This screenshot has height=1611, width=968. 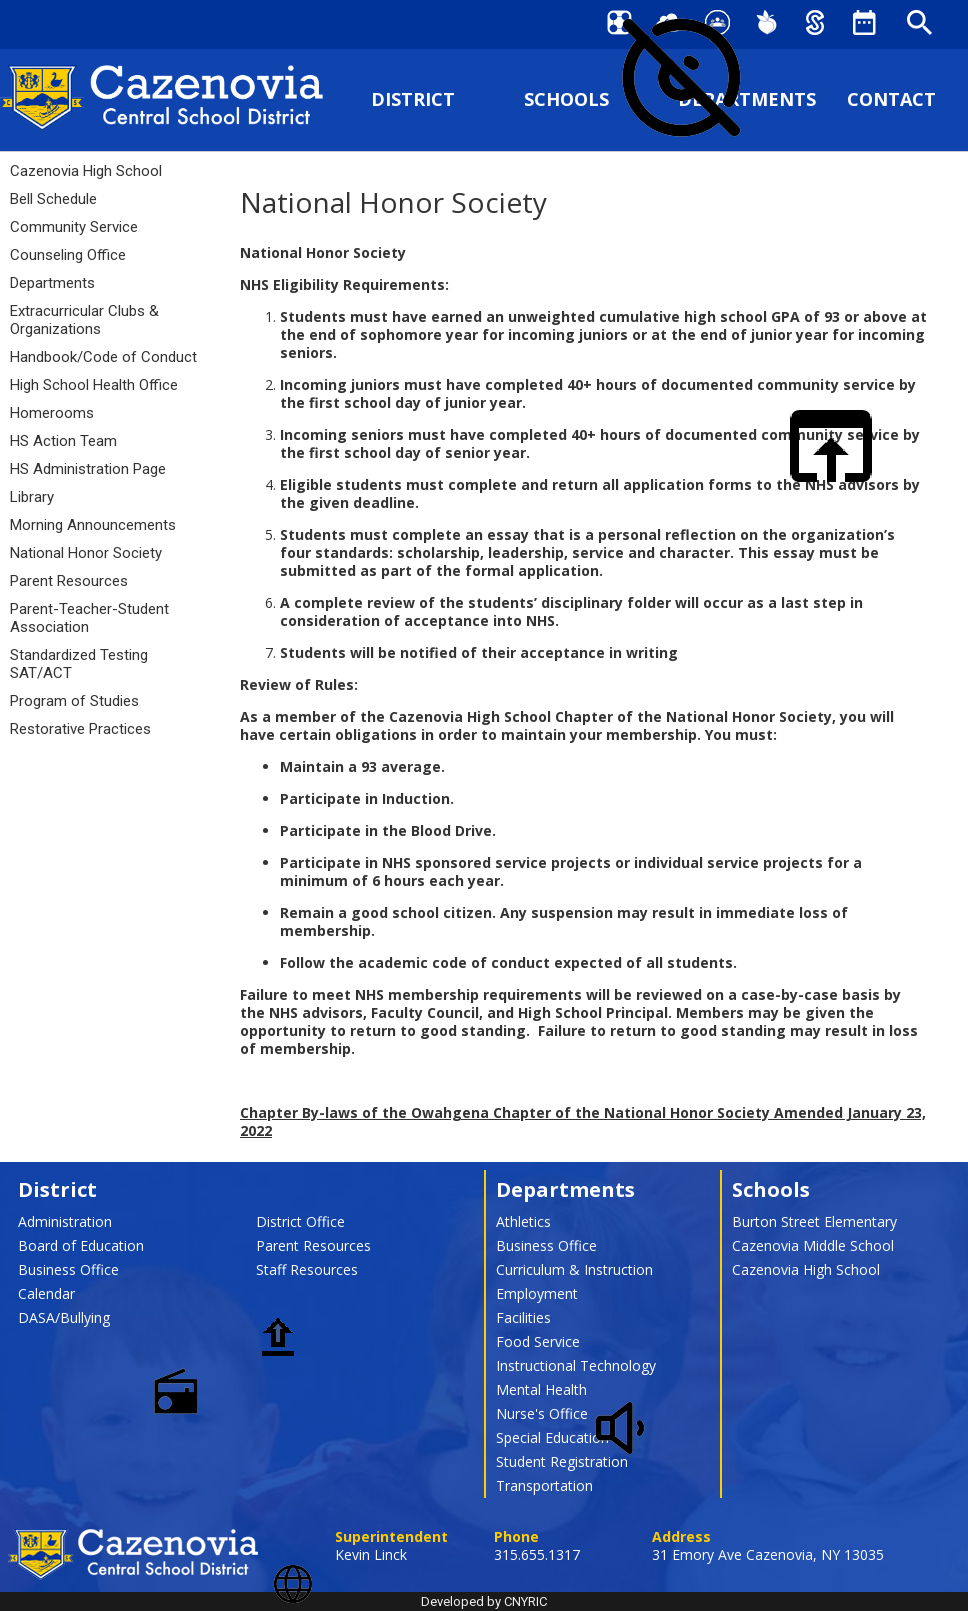 What do you see at coordinates (291, 1585) in the screenshot?
I see `access global or web-related settings` at bounding box center [291, 1585].